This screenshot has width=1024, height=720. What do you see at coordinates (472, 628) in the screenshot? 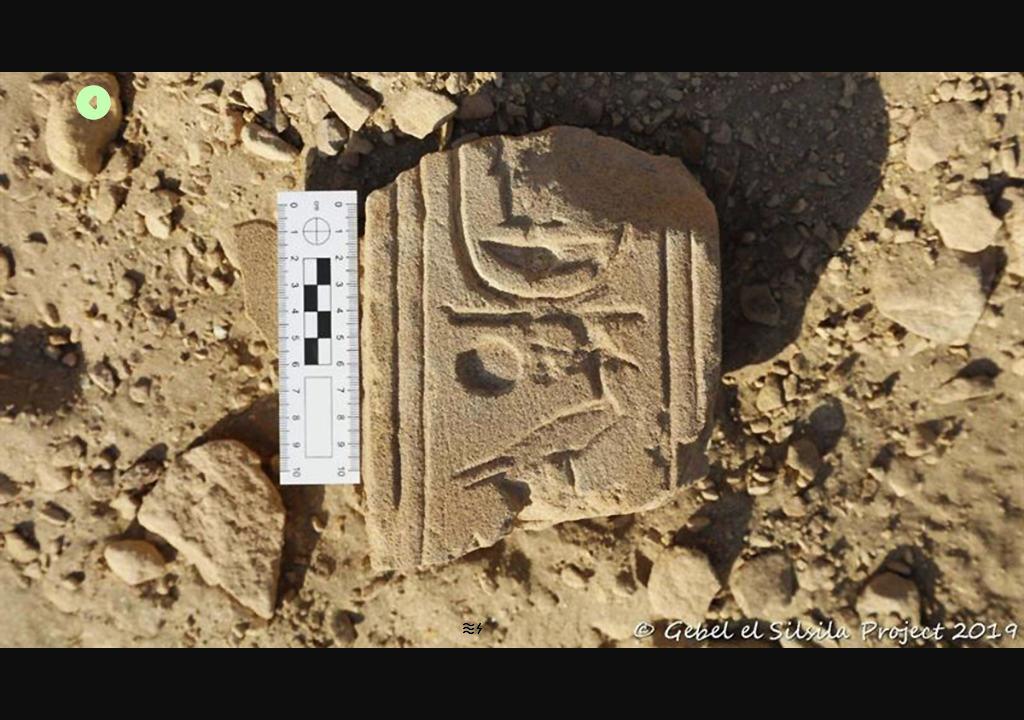
I see `hydroelectric power generation` at bounding box center [472, 628].